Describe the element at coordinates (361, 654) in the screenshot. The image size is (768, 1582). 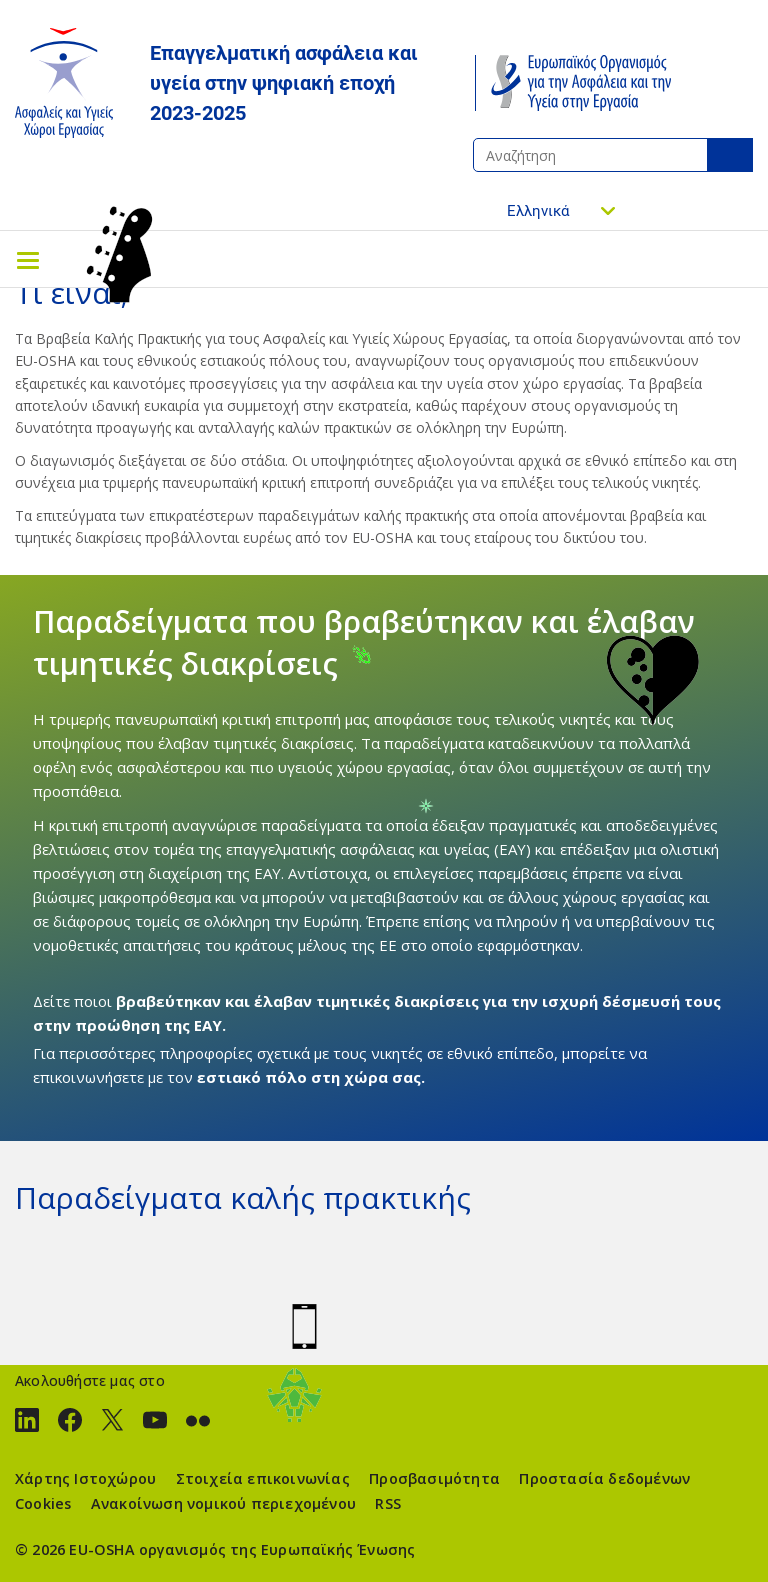
I see `equip poison-tipped arrow or projectile` at that location.